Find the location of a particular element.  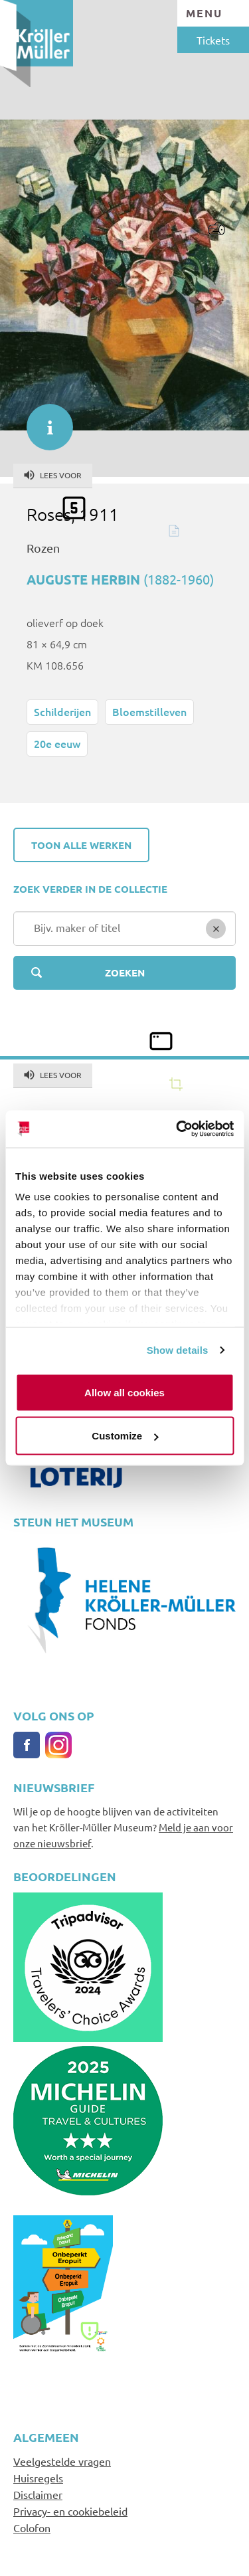

security warning or alert detected is located at coordinates (90, 2330).